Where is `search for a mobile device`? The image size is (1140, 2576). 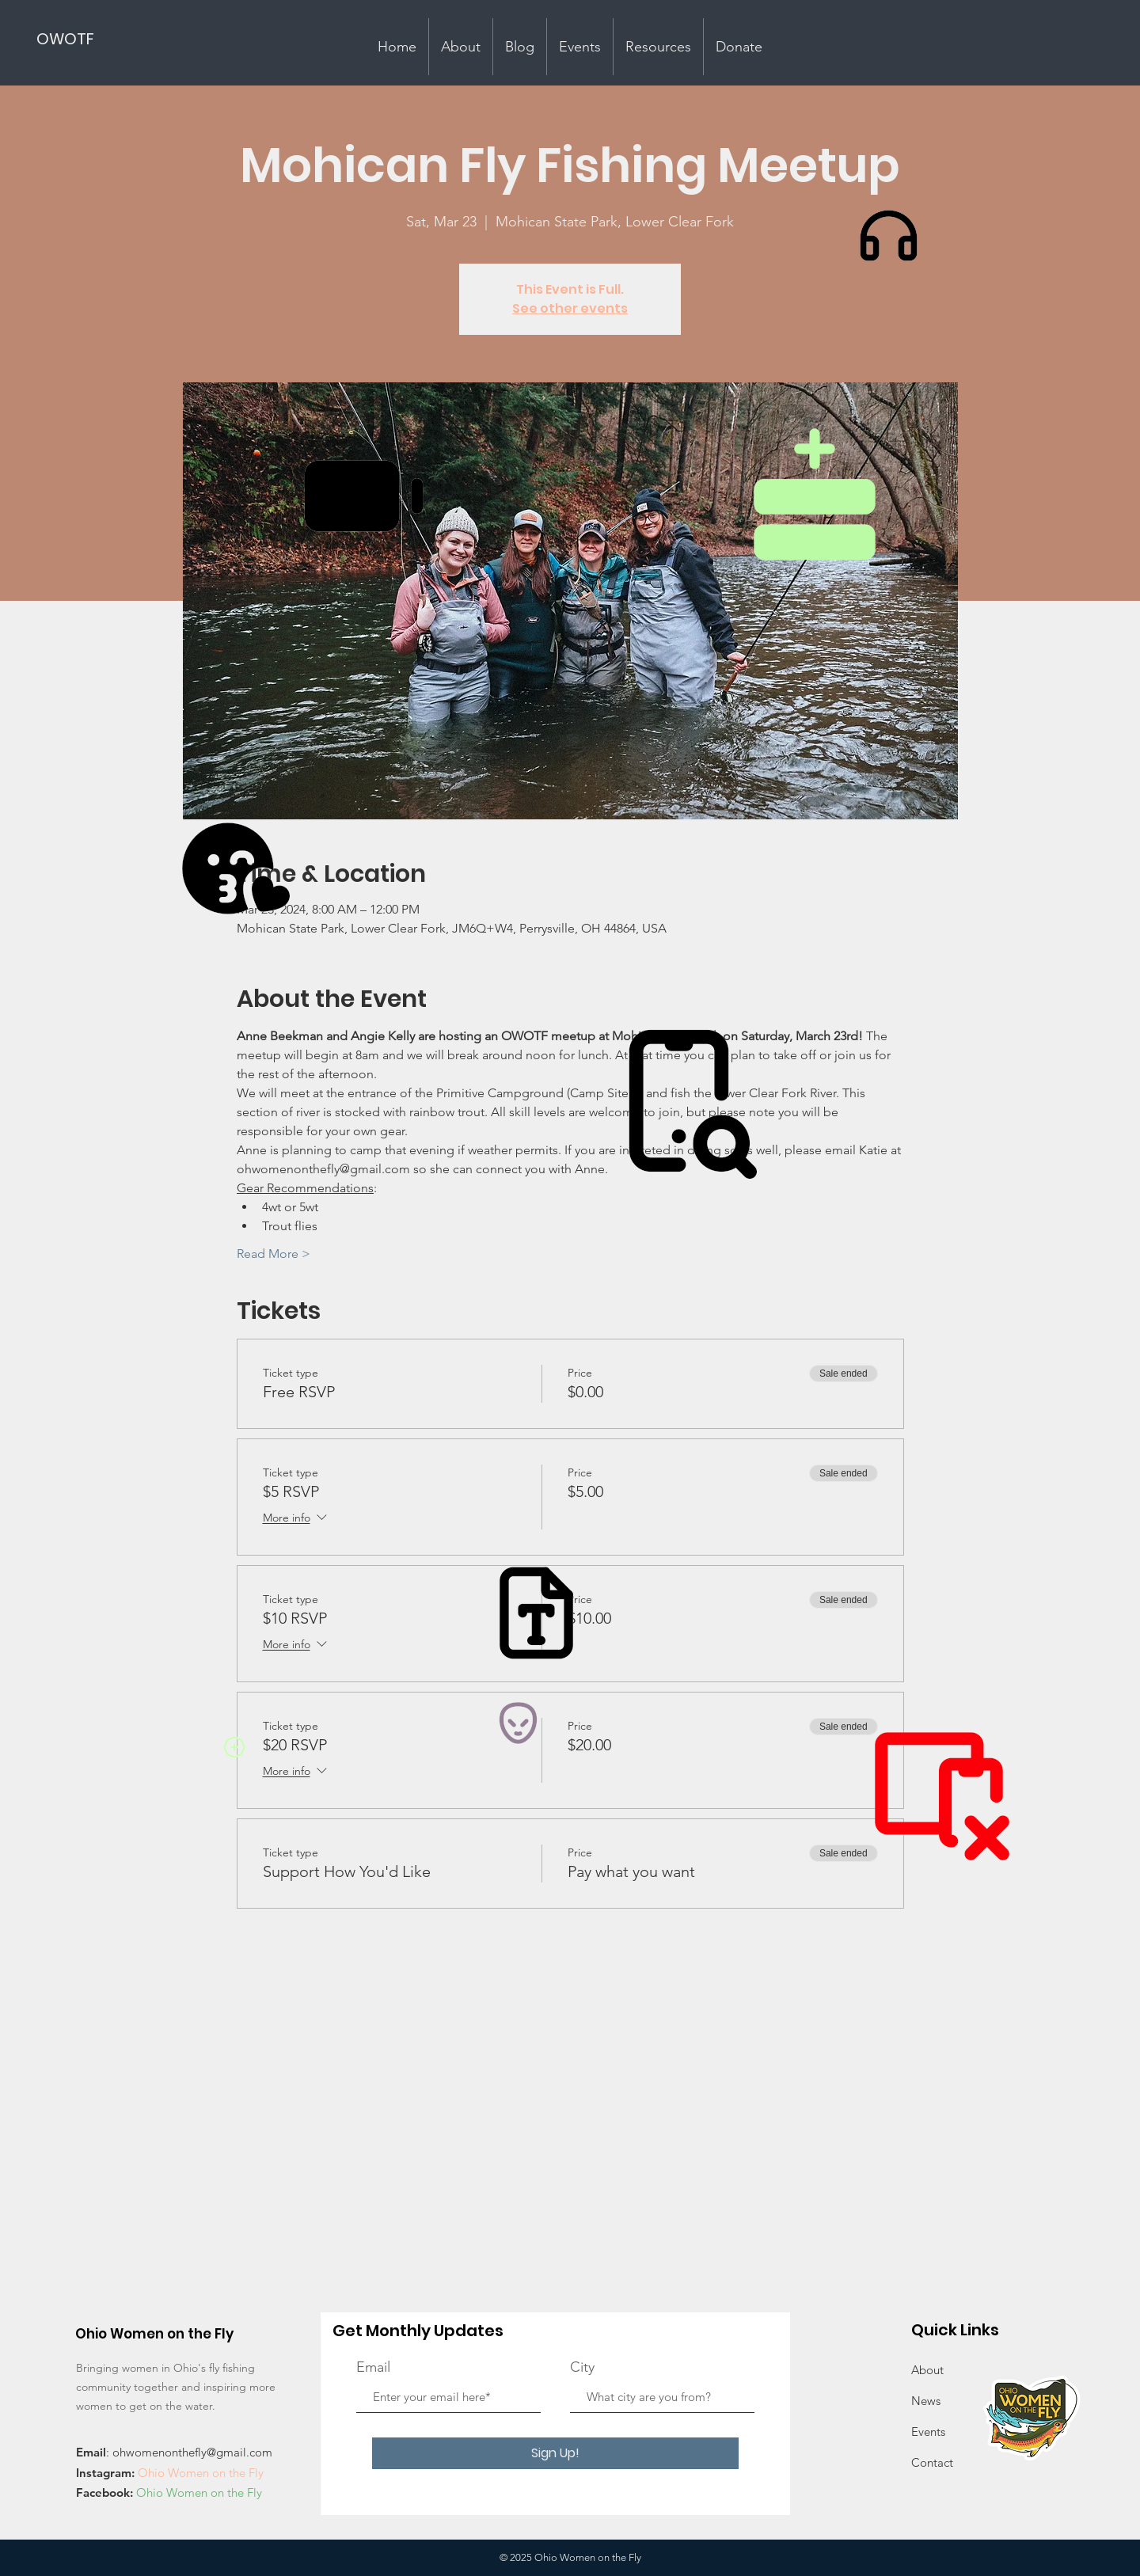
search for a mobile device is located at coordinates (678, 1100).